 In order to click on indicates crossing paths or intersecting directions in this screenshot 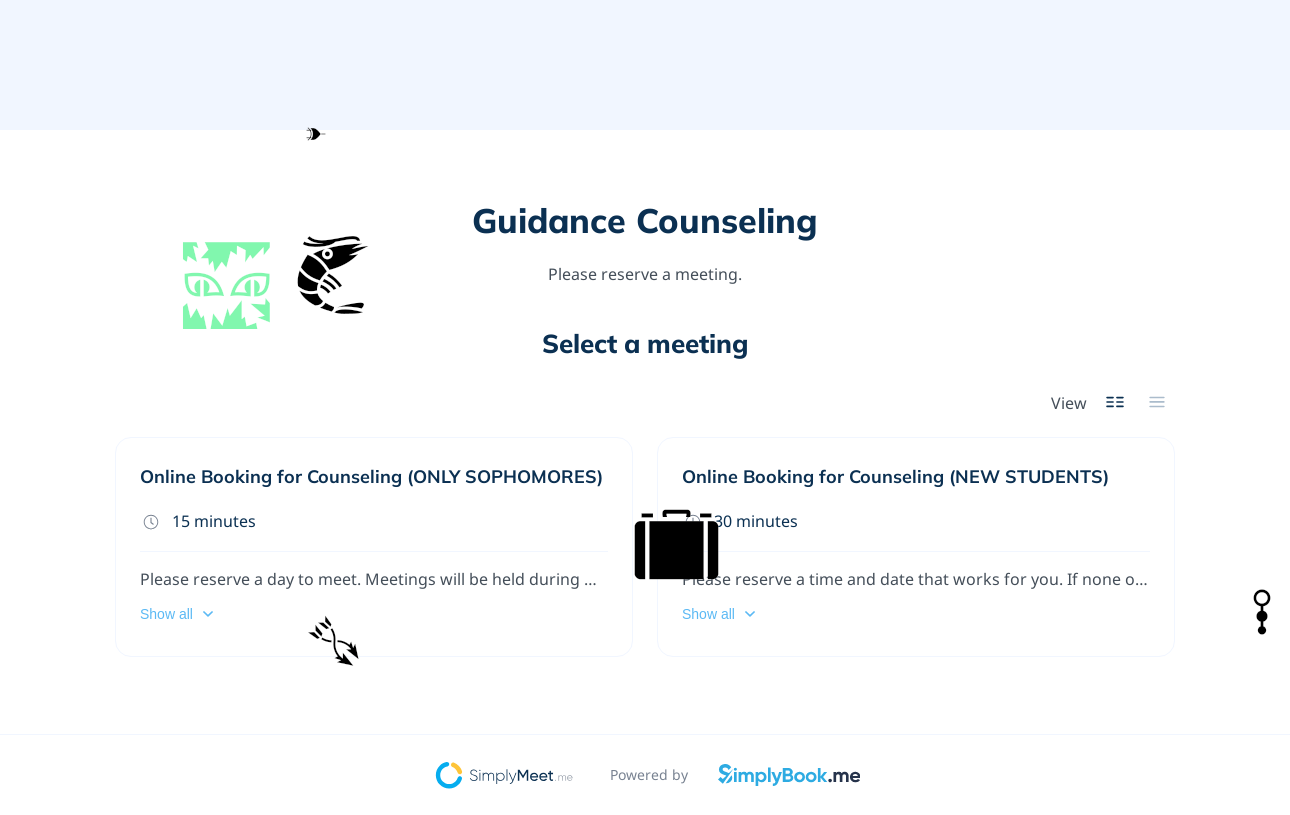, I will do `click(333, 641)`.